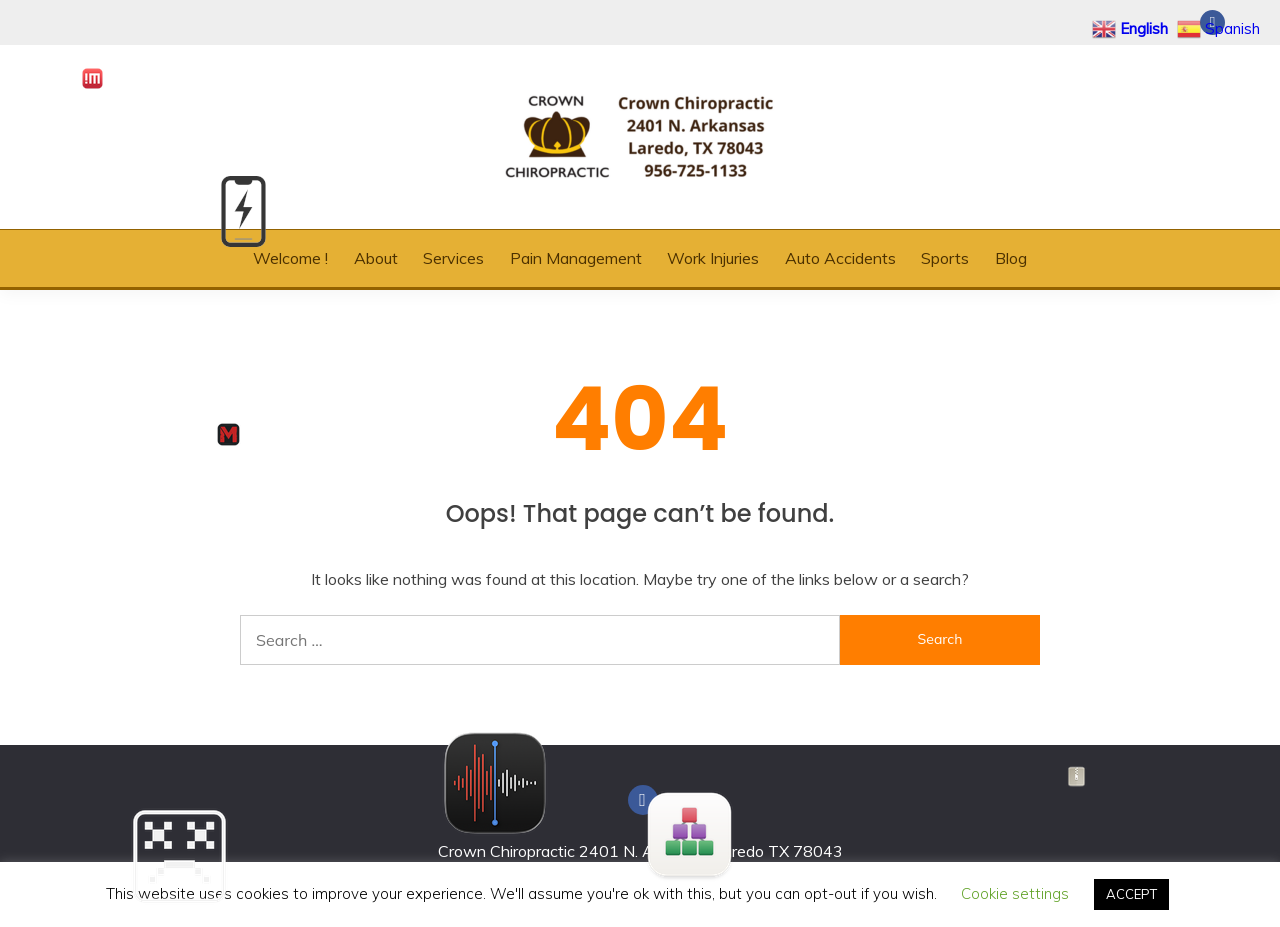 The height and width of the screenshot is (927, 1280). I want to click on open file roller archive manager, so click(1076, 776).